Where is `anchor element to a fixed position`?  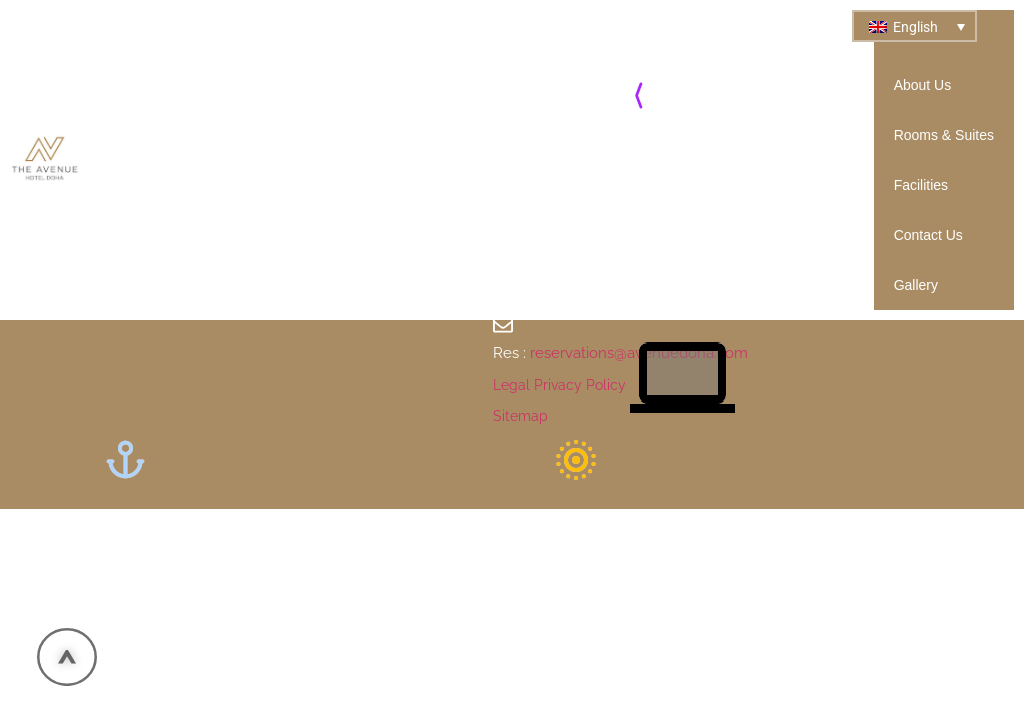
anchor element to a fixed position is located at coordinates (125, 459).